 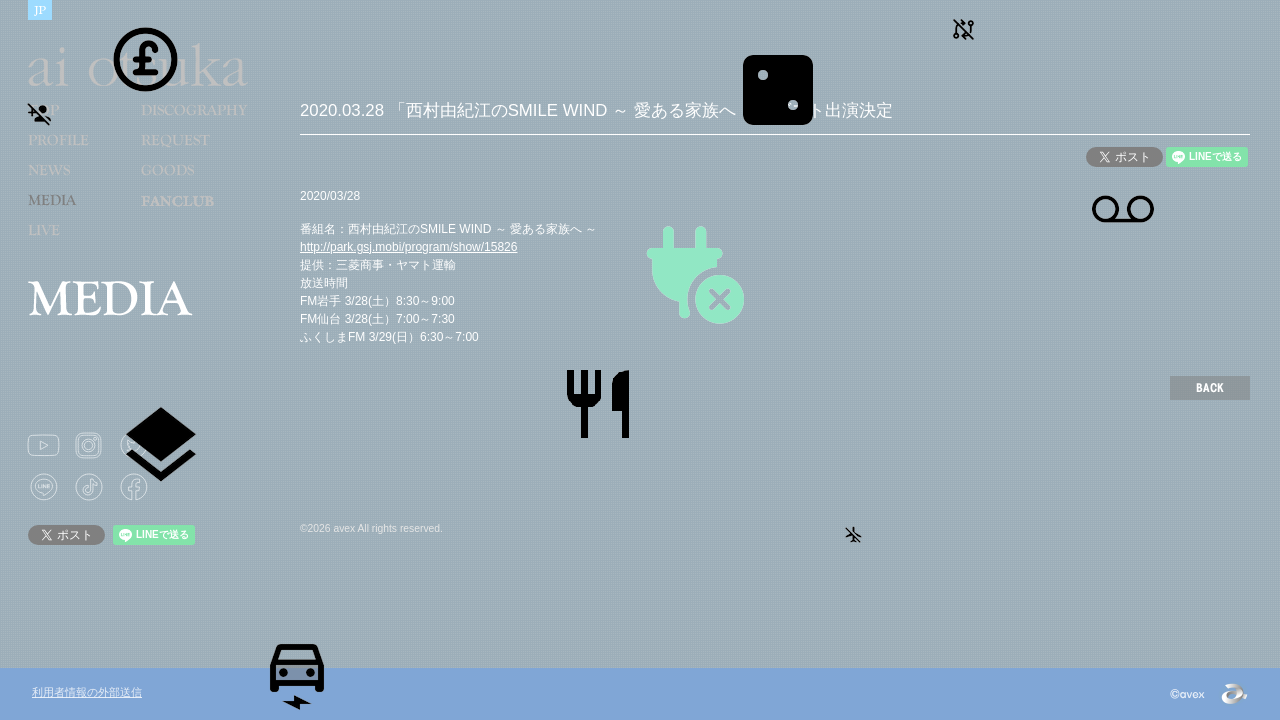 I want to click on access voicemail messages, so click(x=1123, y=209).